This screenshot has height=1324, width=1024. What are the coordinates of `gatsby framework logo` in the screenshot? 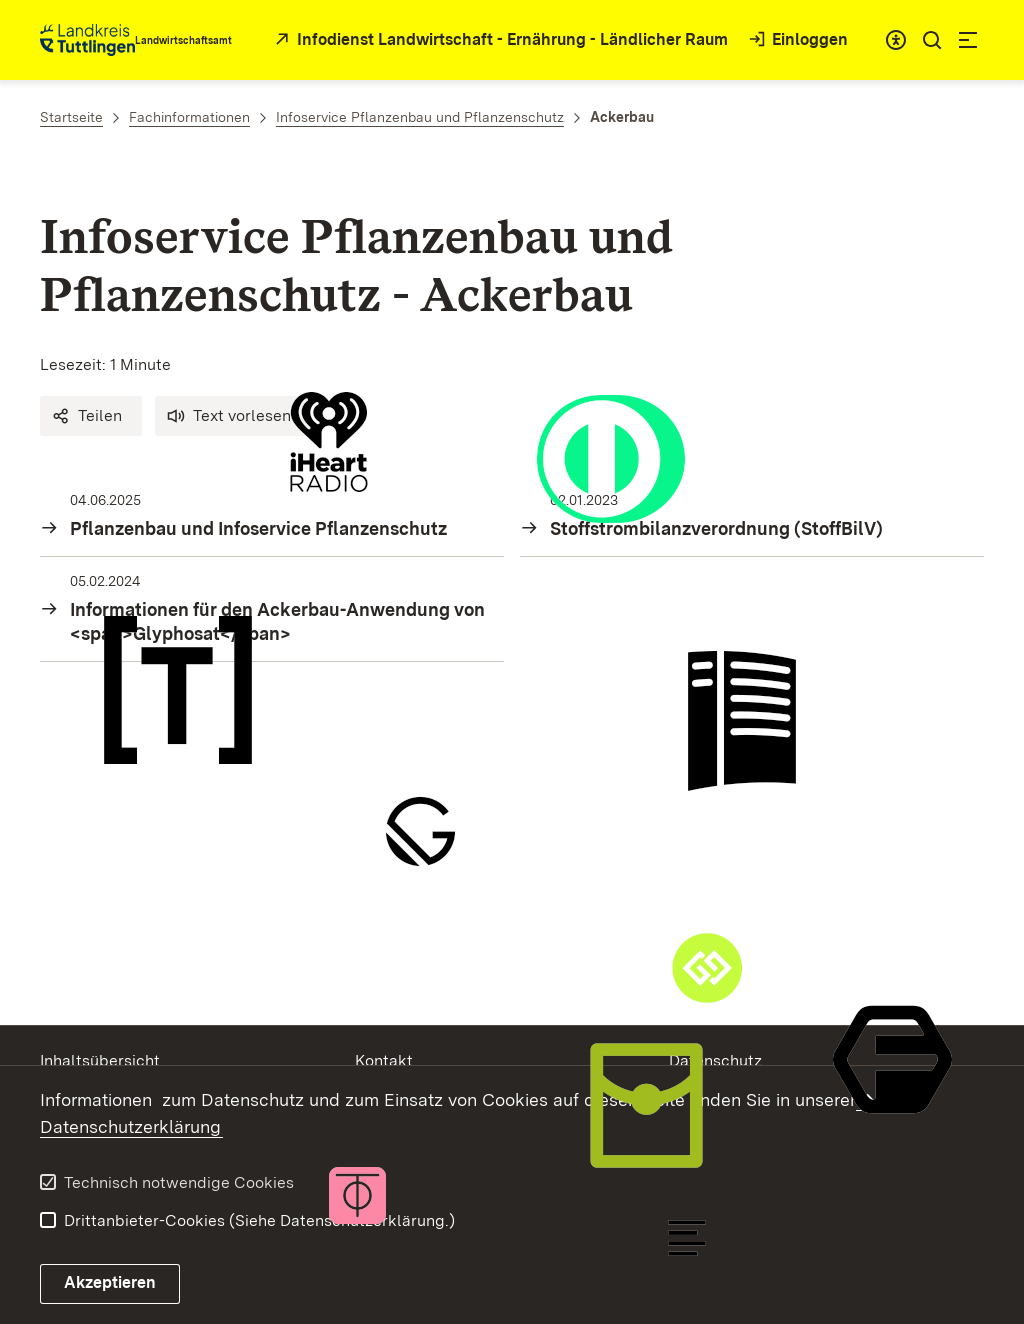 It's located at (420, 831).